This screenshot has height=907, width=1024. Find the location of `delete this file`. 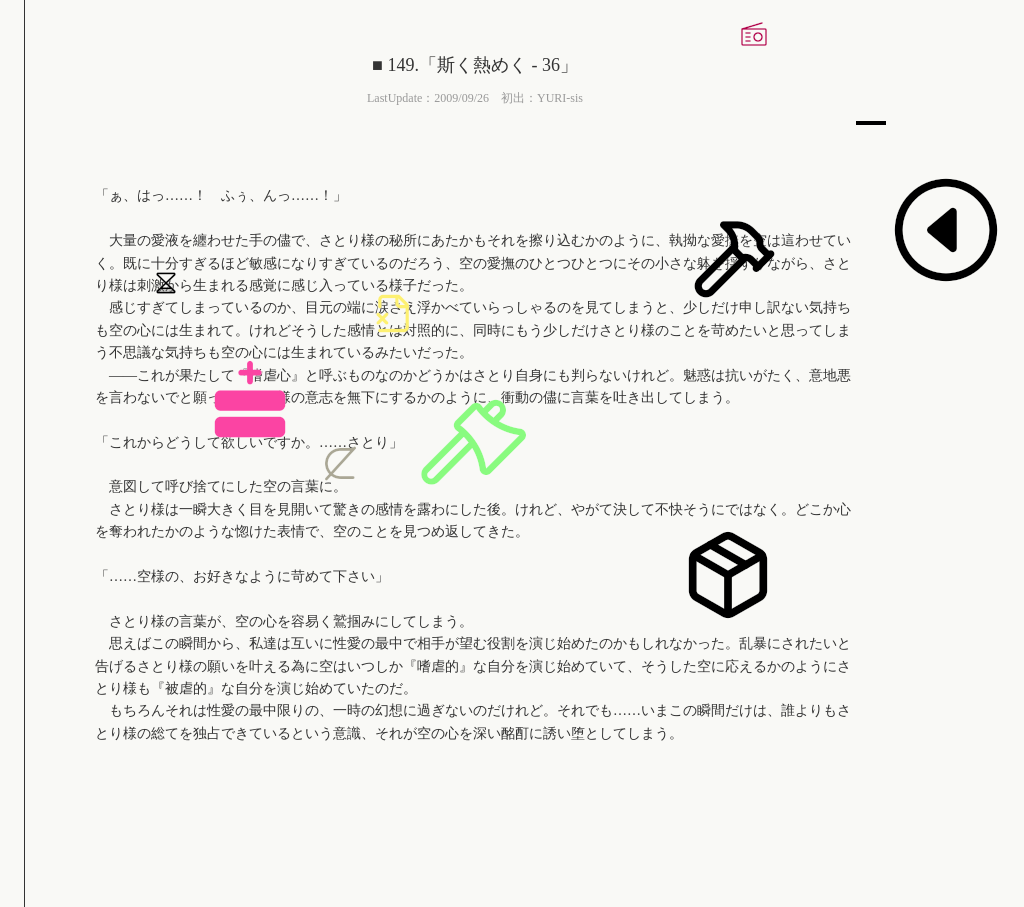

delete this file is located at coordinates (393, 313).